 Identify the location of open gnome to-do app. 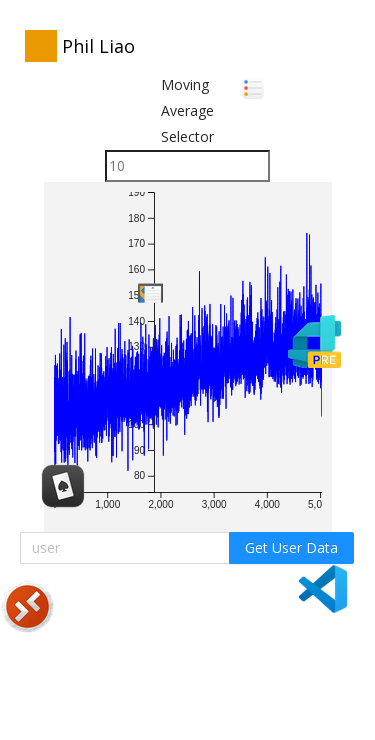
(253, 88).